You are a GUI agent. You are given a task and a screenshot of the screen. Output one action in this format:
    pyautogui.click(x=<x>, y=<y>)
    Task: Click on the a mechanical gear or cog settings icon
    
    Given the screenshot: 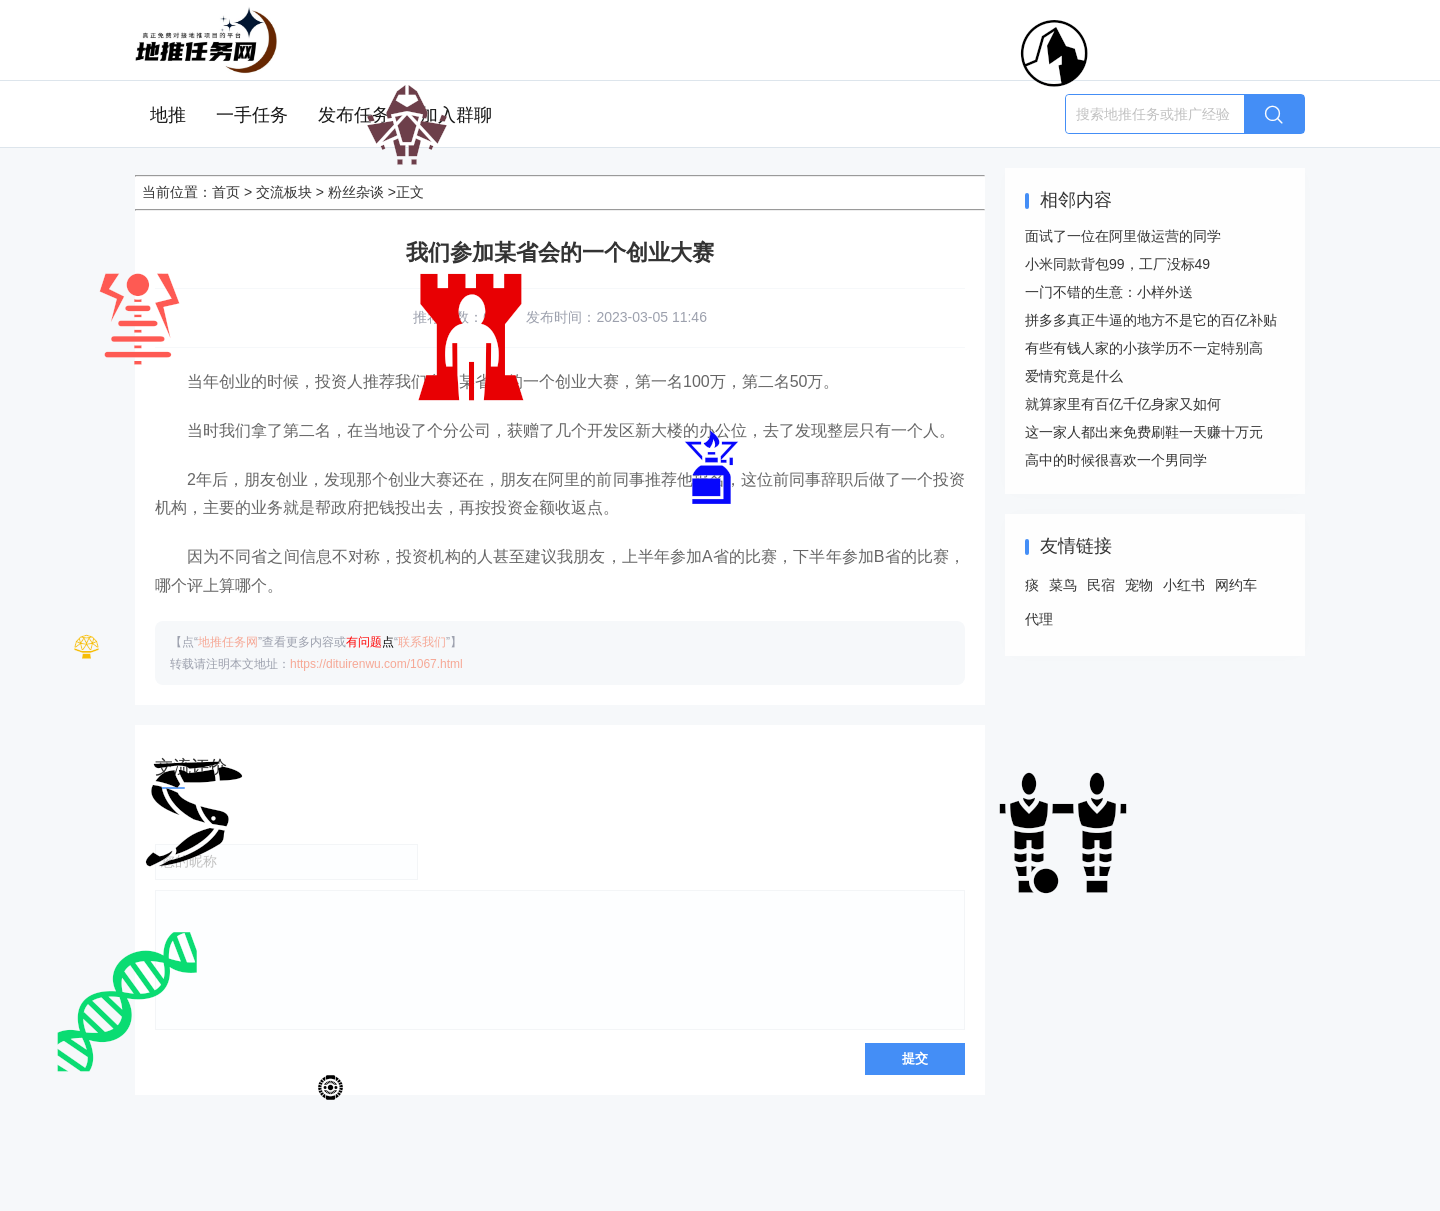 What is the action you would take?
    pyautogui.click(x=330, y=1087)
    